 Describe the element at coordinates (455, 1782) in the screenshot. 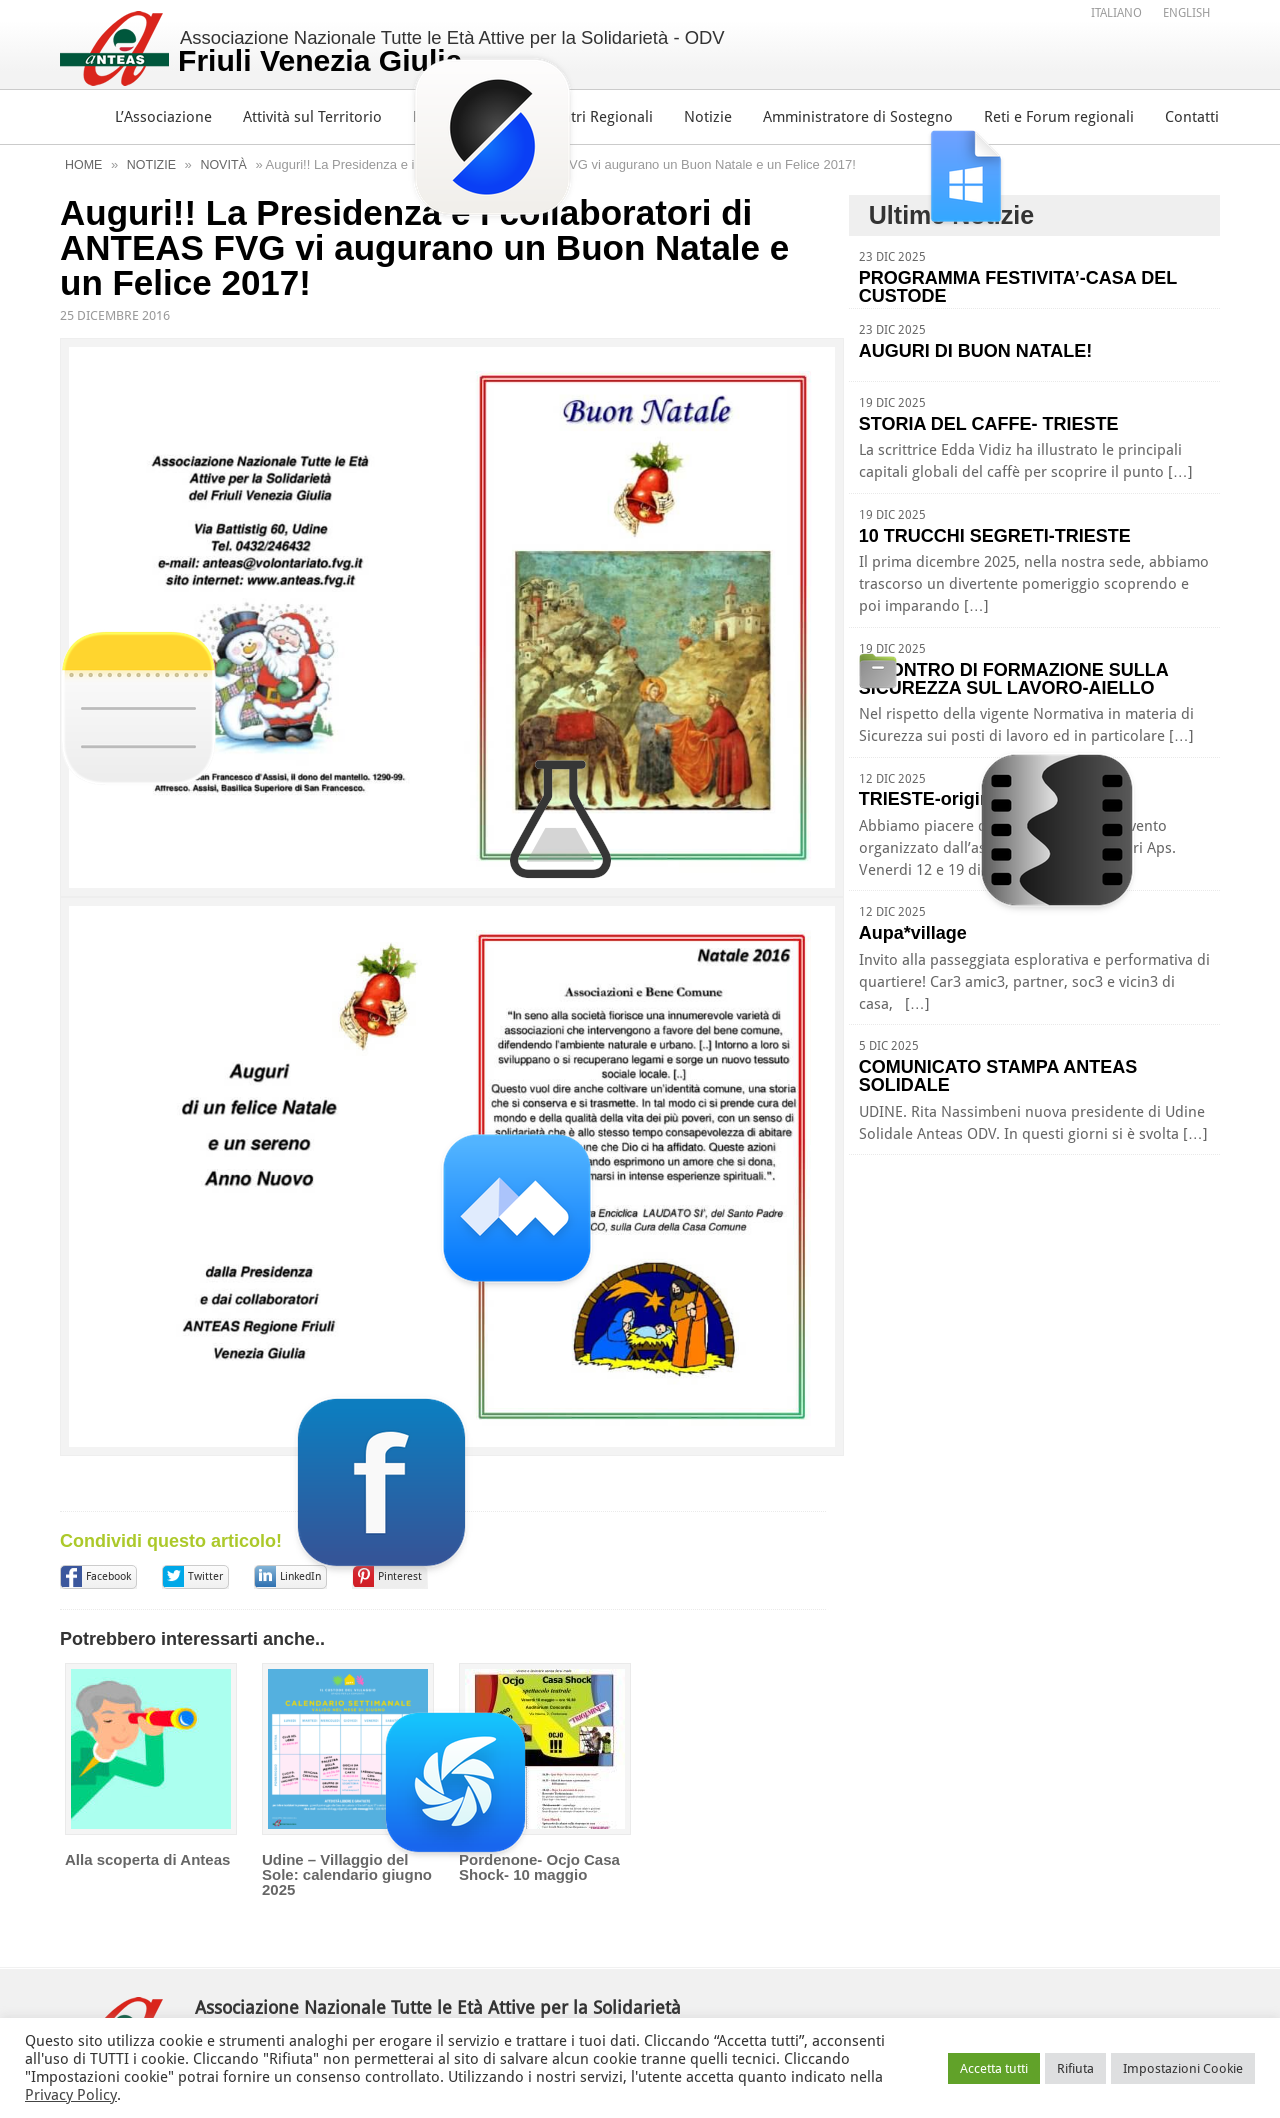

I see `open shutter screenshot tool` at that location.